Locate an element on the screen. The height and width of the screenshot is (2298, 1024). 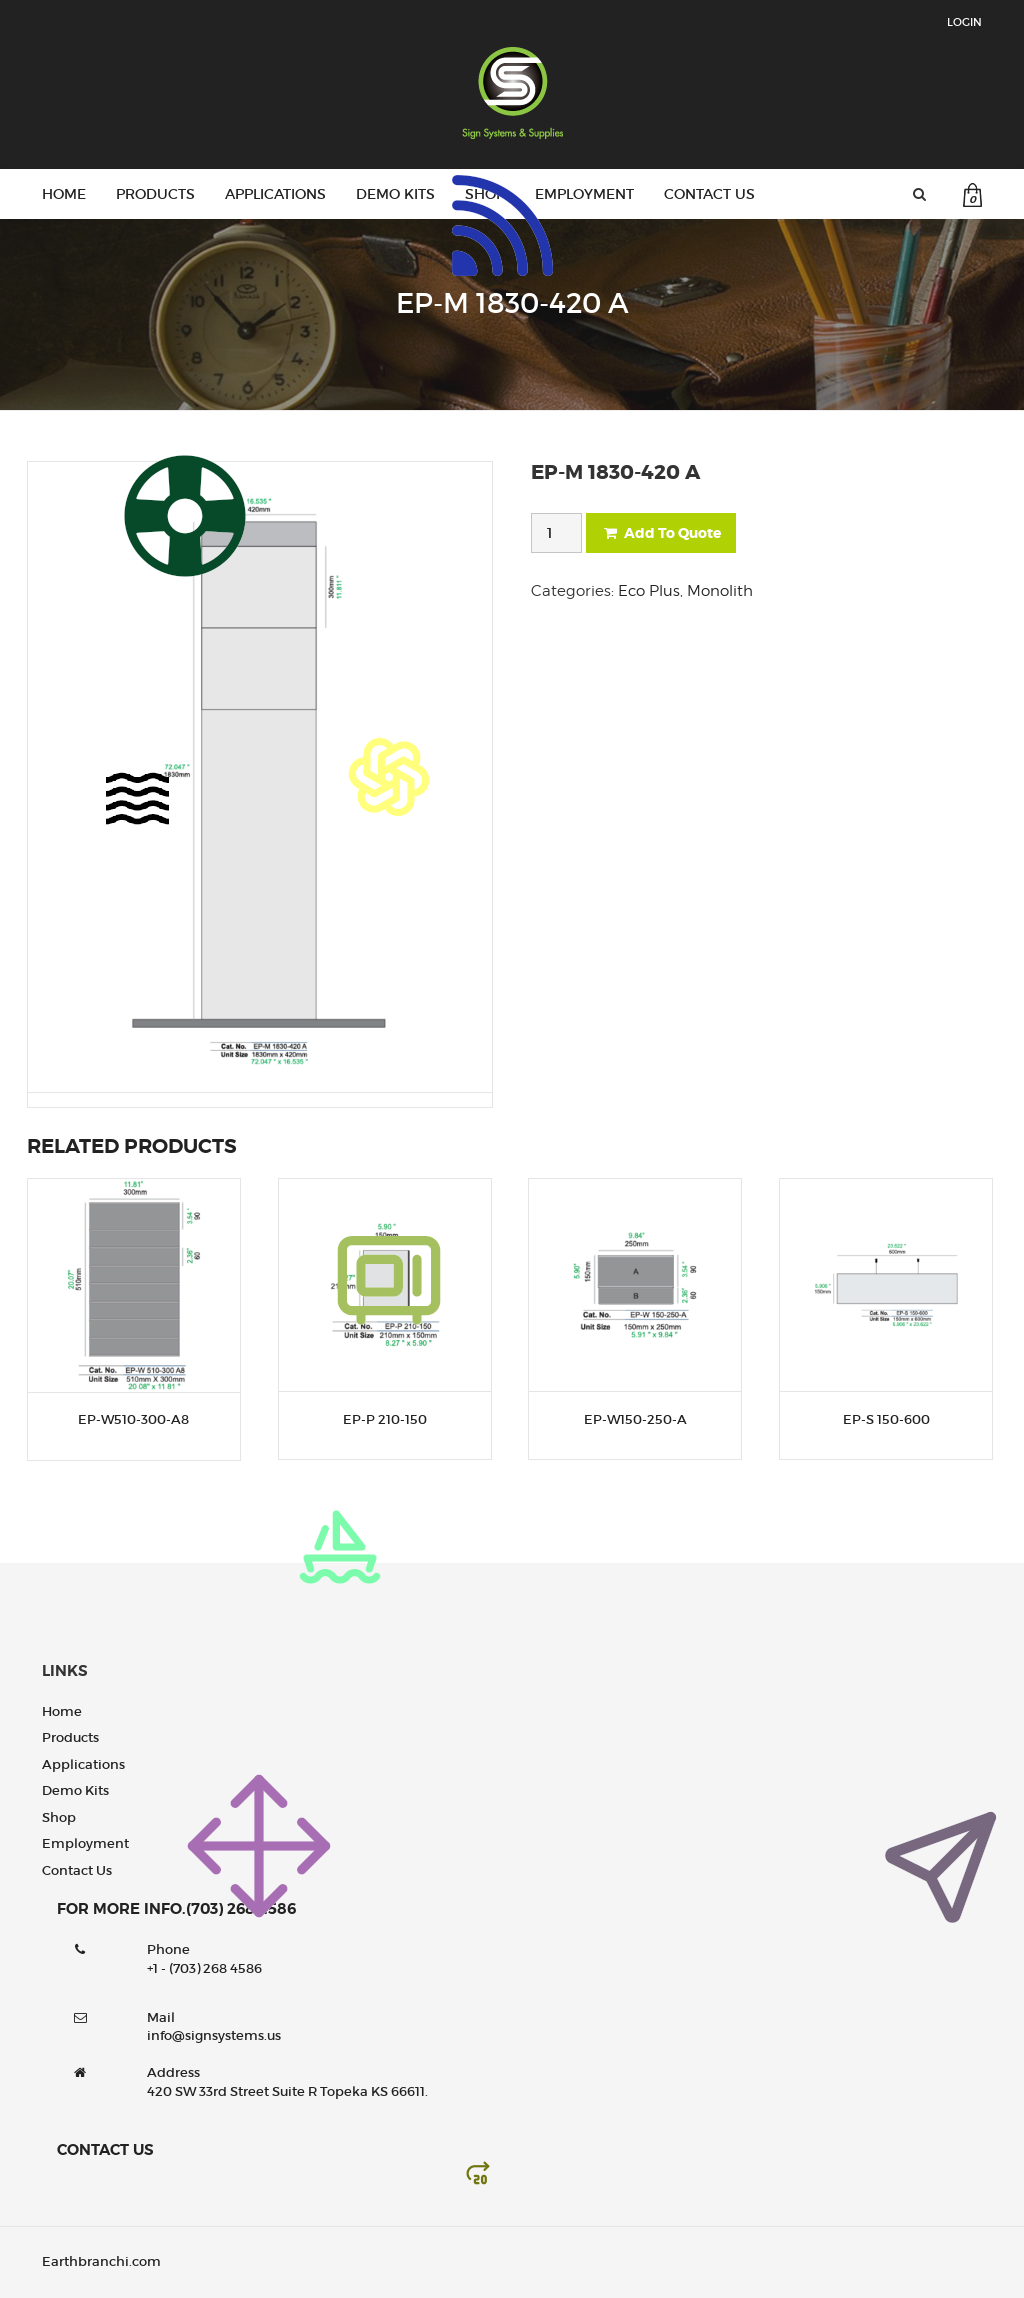
send a message is located at coordinates (941, 1866).